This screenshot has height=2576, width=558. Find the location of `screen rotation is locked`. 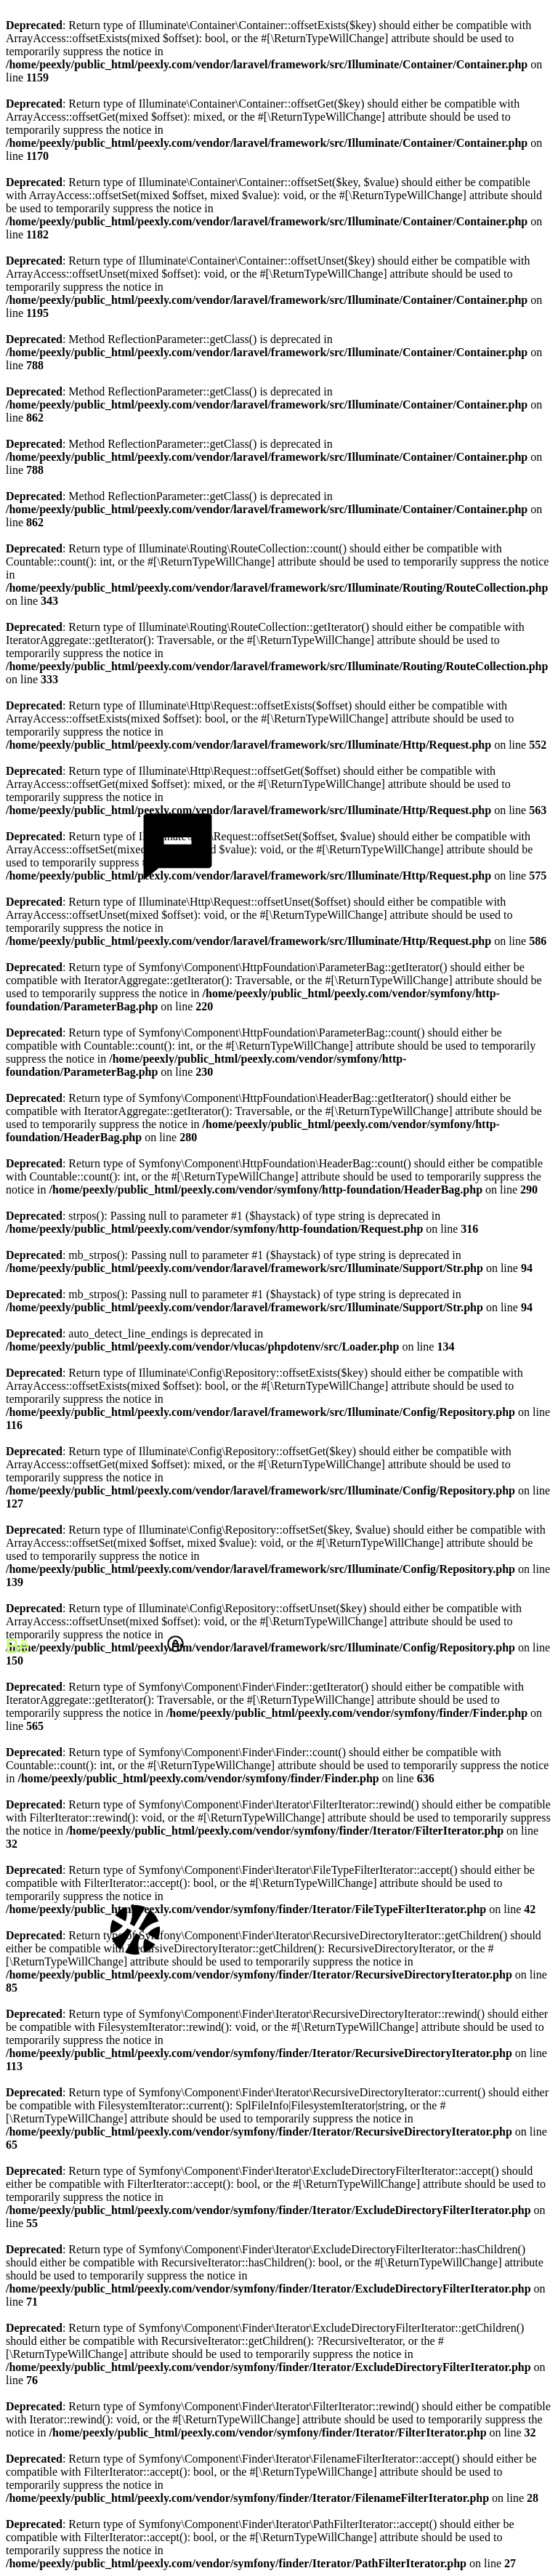

screen rotation is locked is located at coordinates (175, 1643).